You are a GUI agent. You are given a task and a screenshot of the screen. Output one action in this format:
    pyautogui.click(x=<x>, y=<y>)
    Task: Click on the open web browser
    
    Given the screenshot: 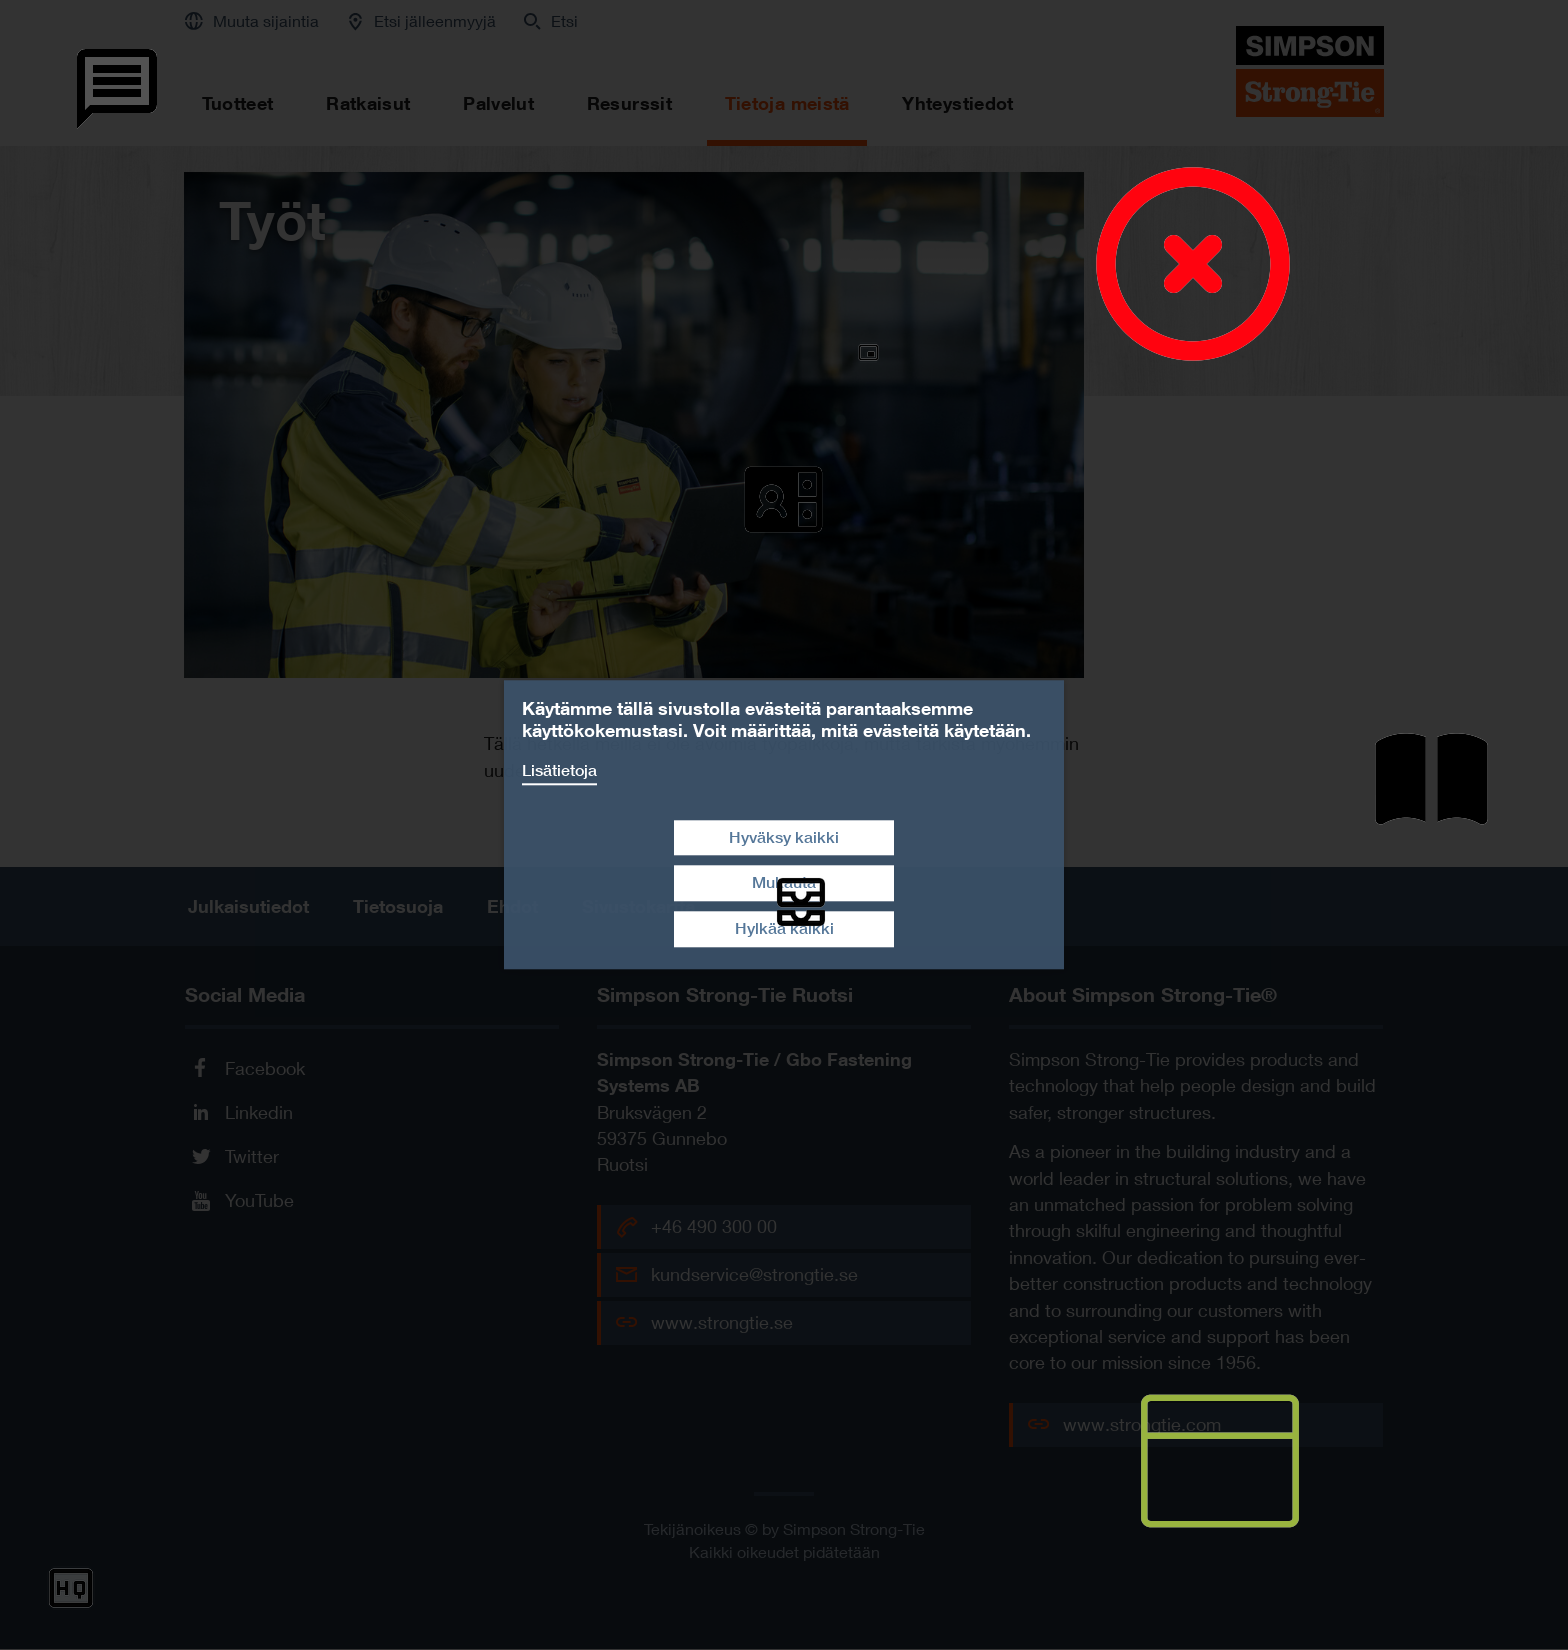 What is the action you would take?
    pyautogui.click(x=1220, y=1461)
    